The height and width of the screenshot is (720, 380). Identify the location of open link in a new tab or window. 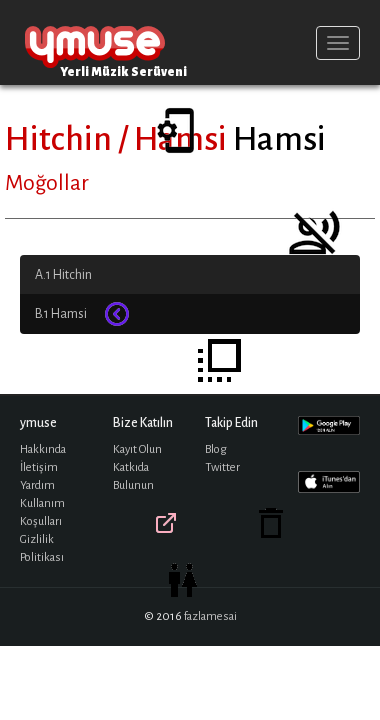
(166, 523).